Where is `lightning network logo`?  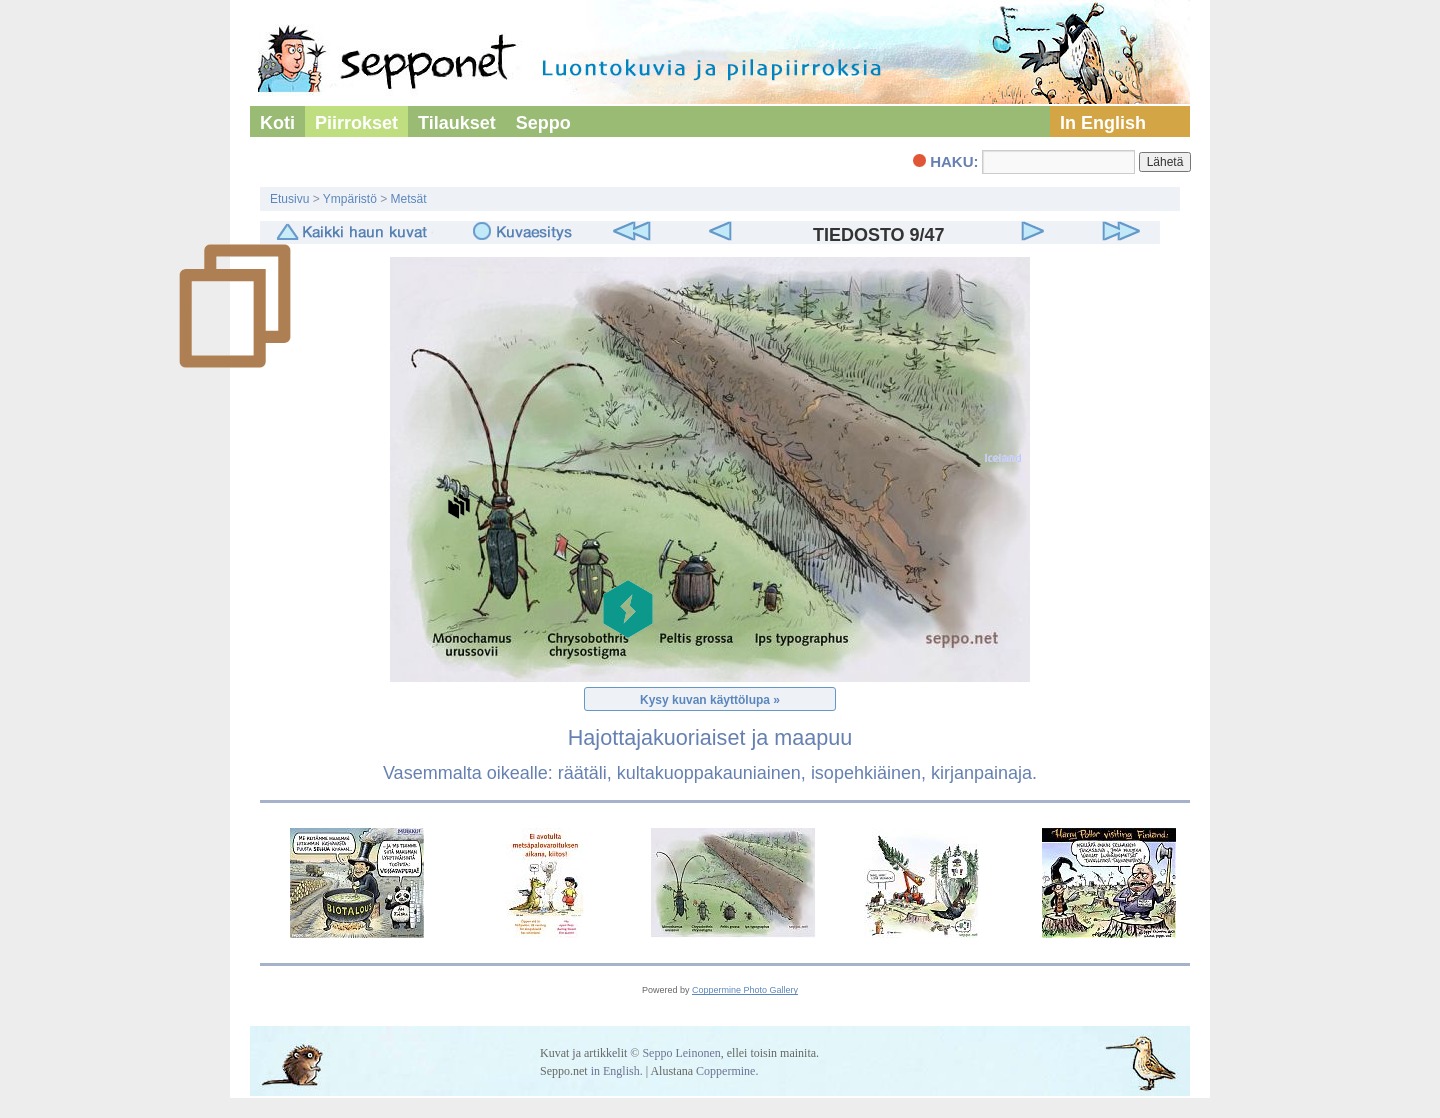 lightning network logo is located at coordinates (628, 609).